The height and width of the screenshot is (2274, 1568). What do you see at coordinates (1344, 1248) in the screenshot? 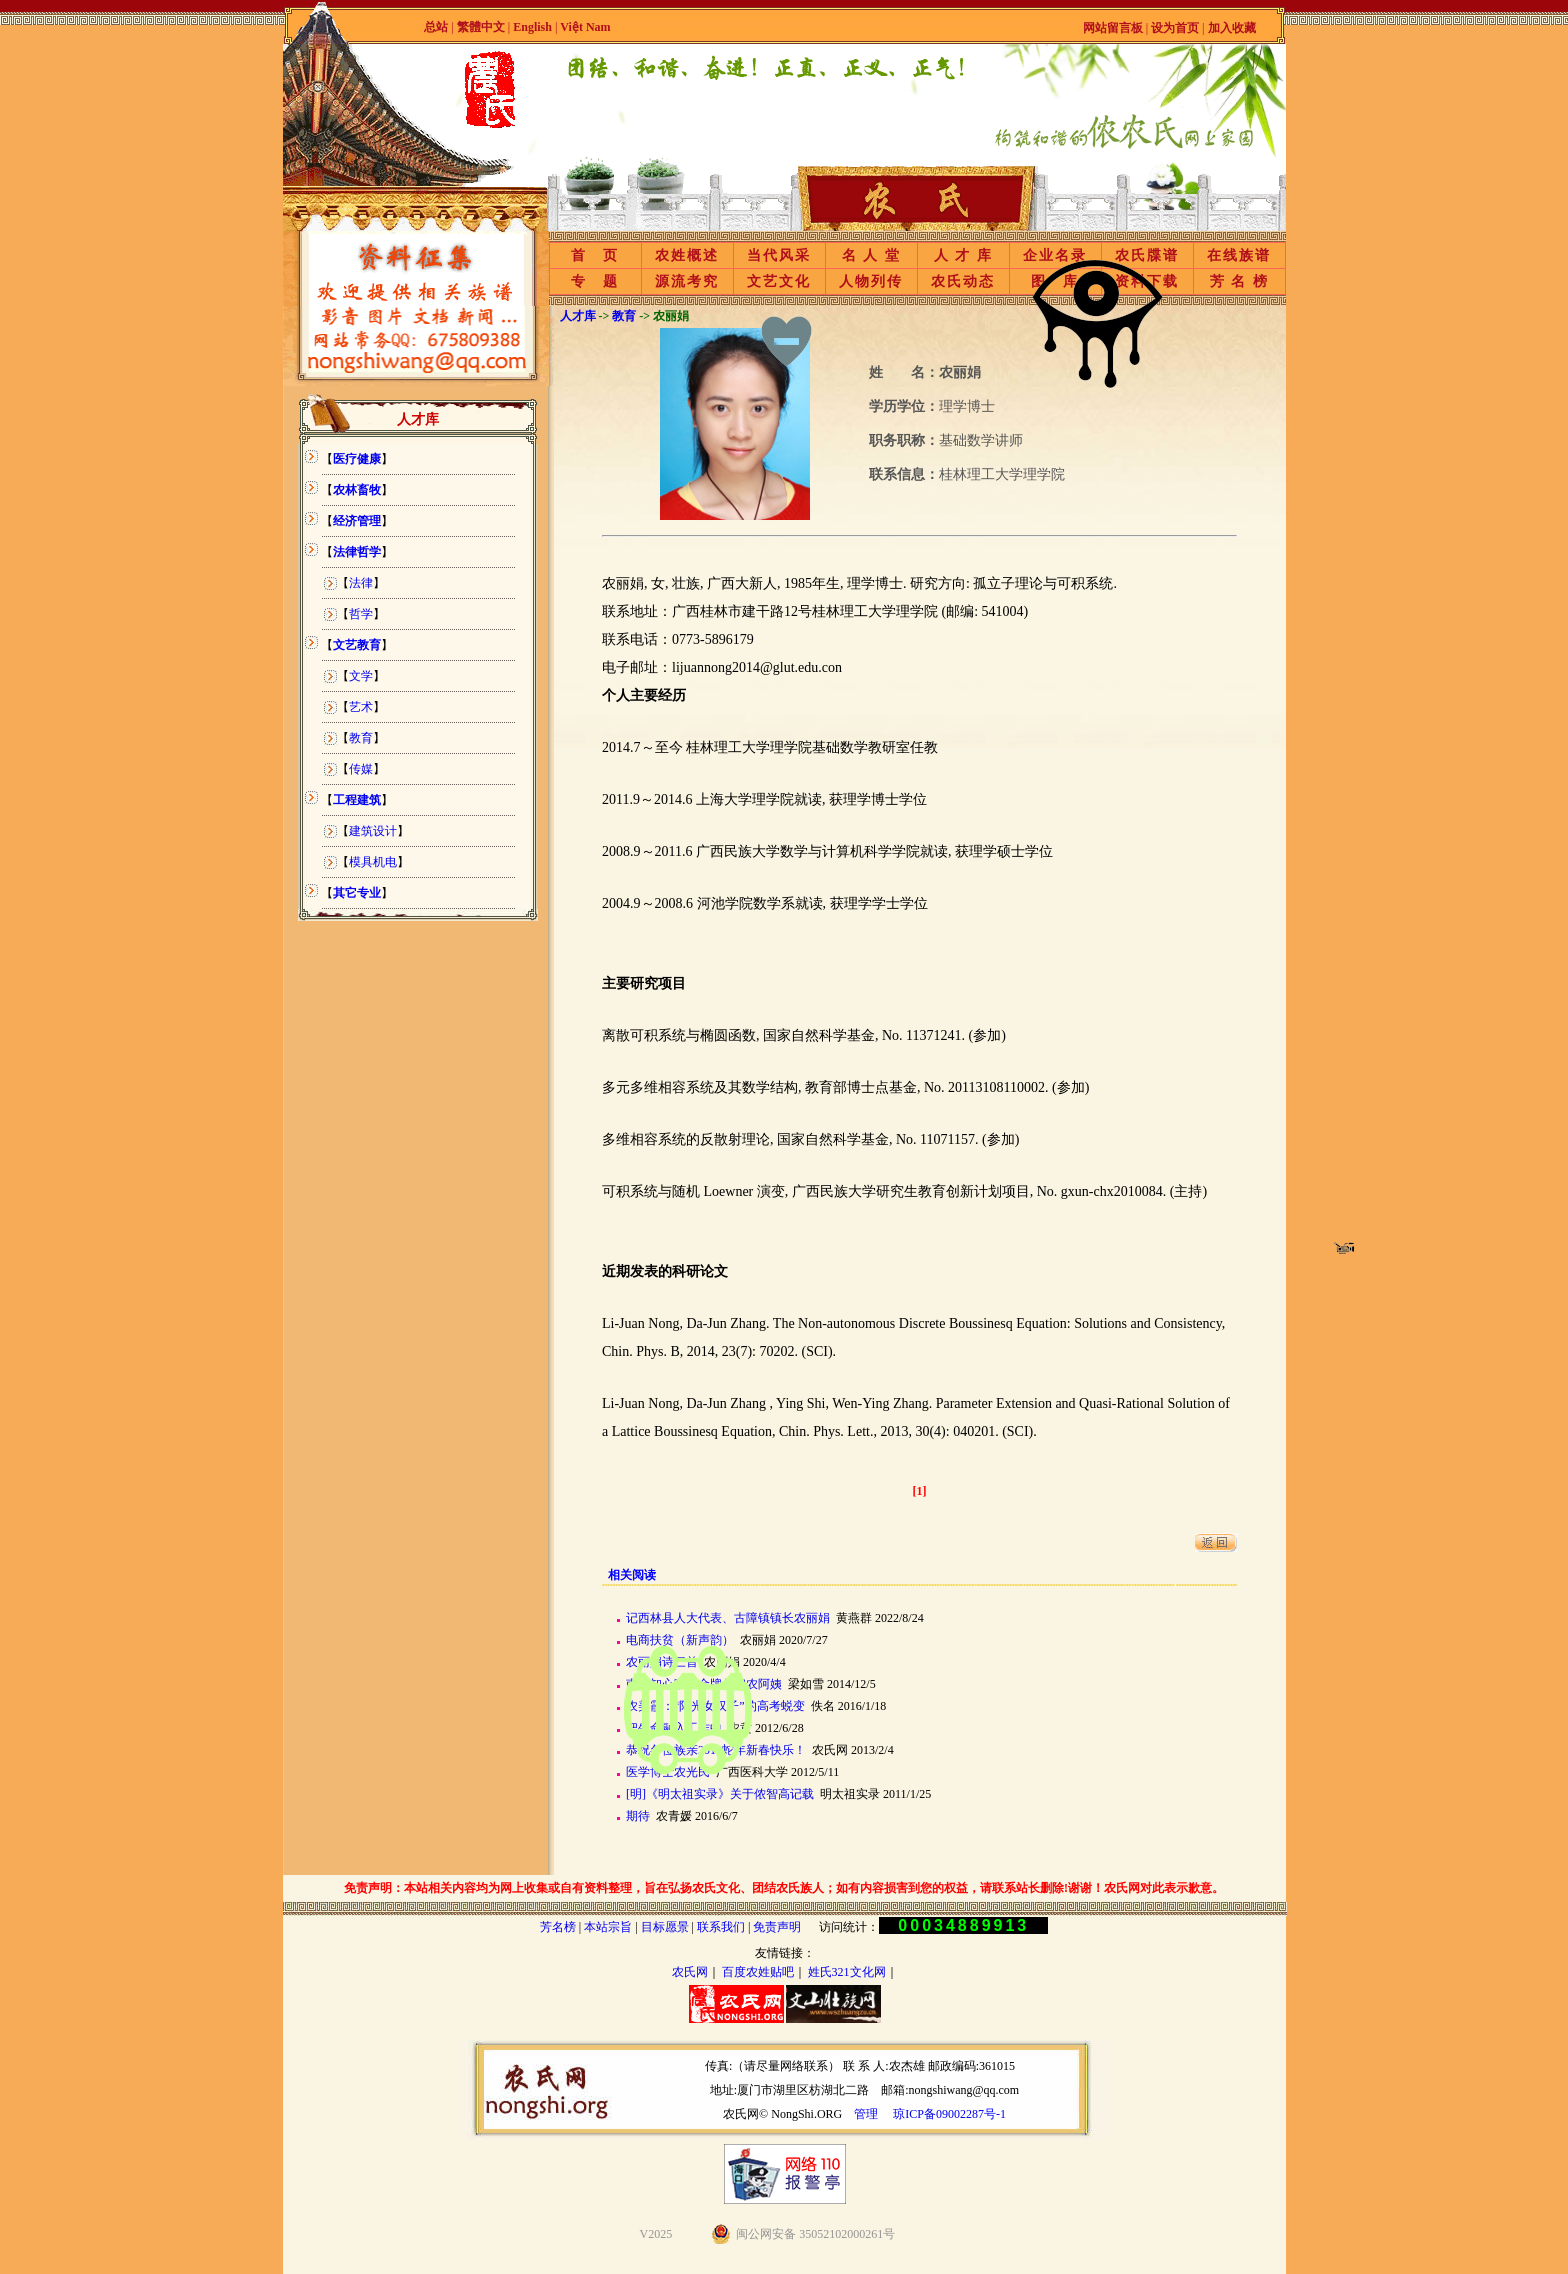
I see `start recording video` at bounding box center [1344, 1248].